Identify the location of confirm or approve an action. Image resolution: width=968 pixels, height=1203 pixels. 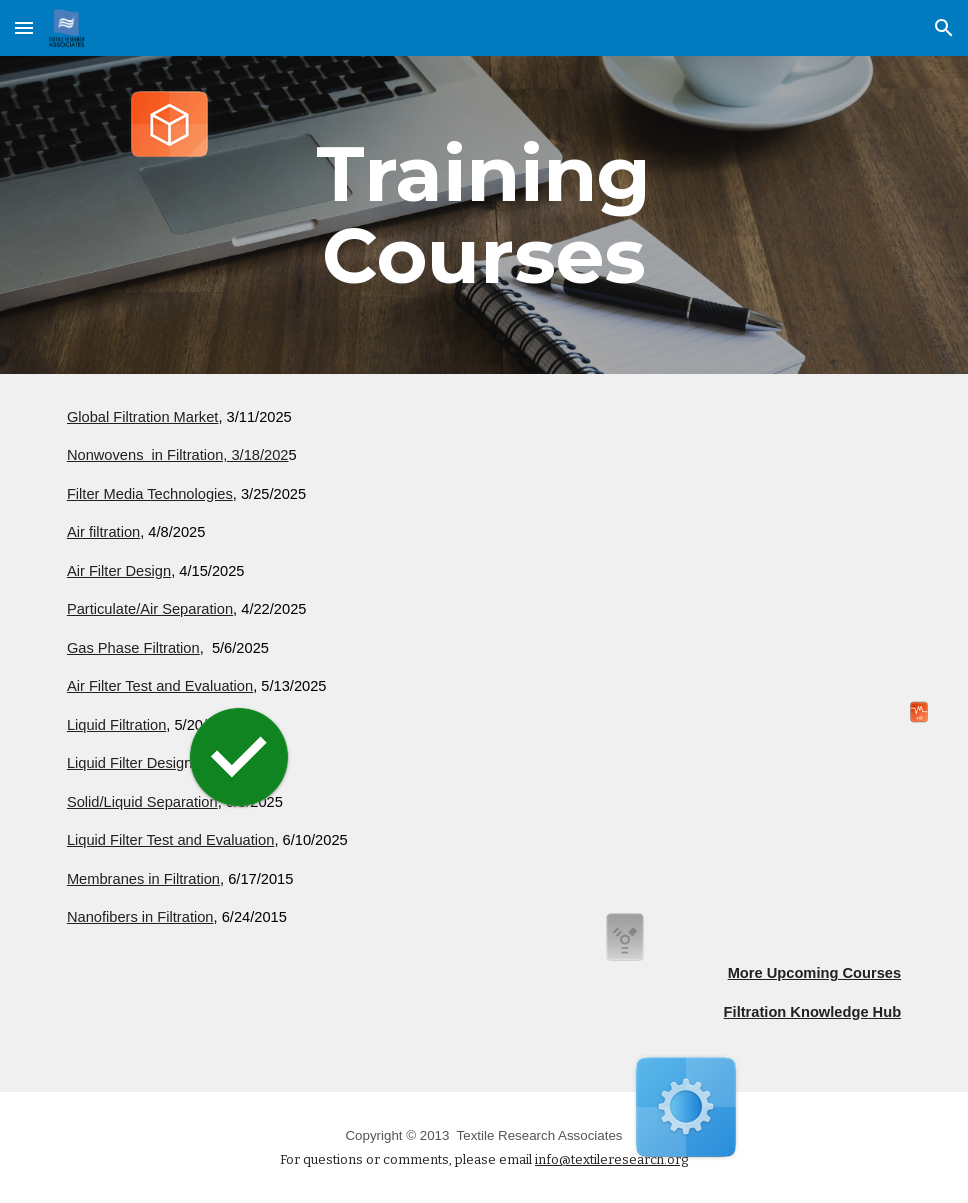
(239, 757).